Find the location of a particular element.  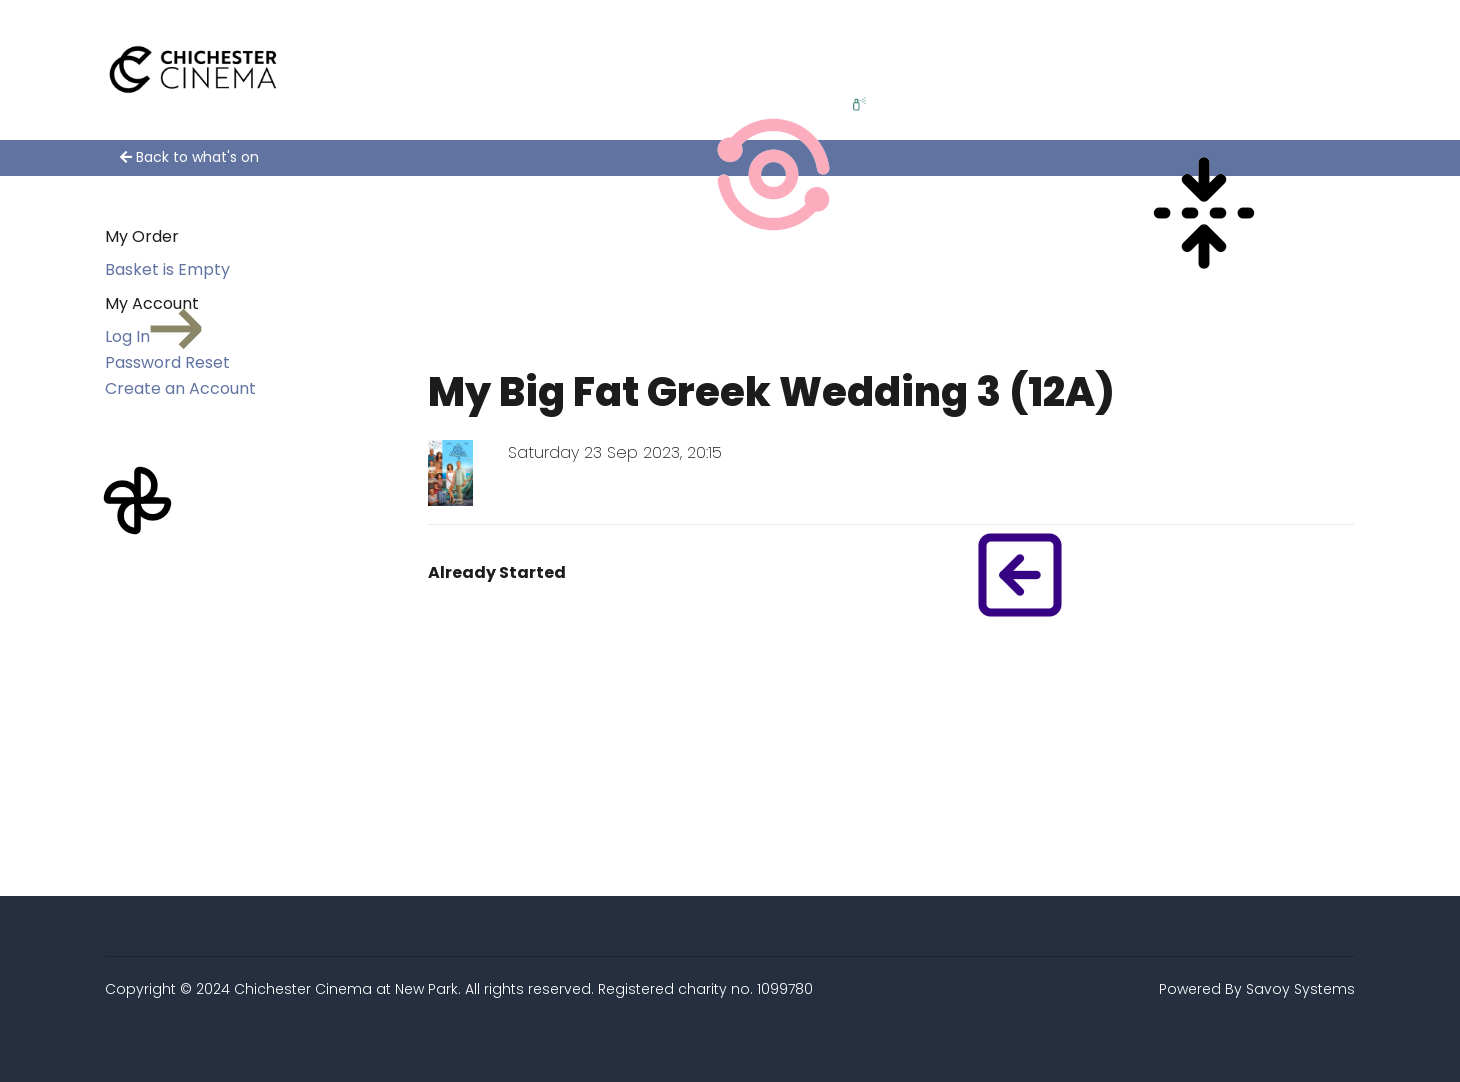

open google photos is located at coordinates (137, 500).